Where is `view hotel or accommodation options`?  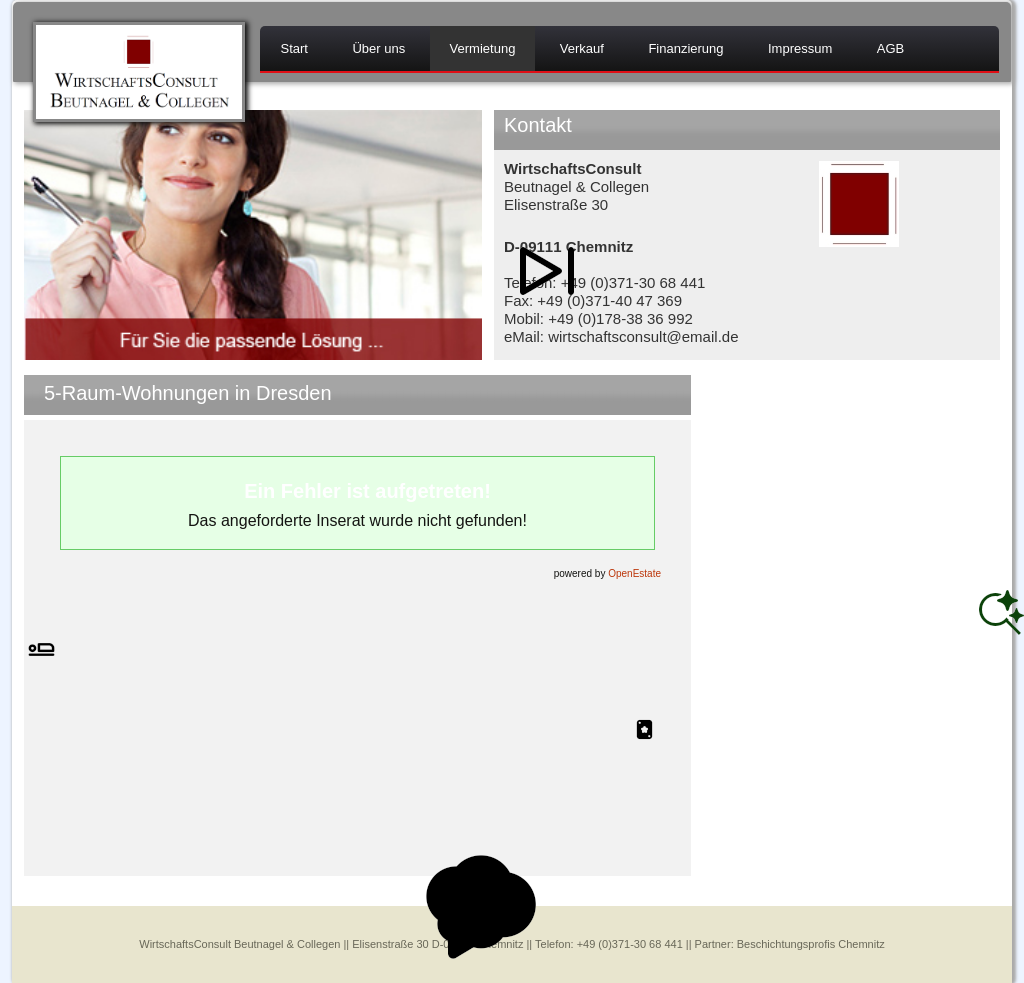 view hotel or accommodation options is located at coordinates (41, 649).